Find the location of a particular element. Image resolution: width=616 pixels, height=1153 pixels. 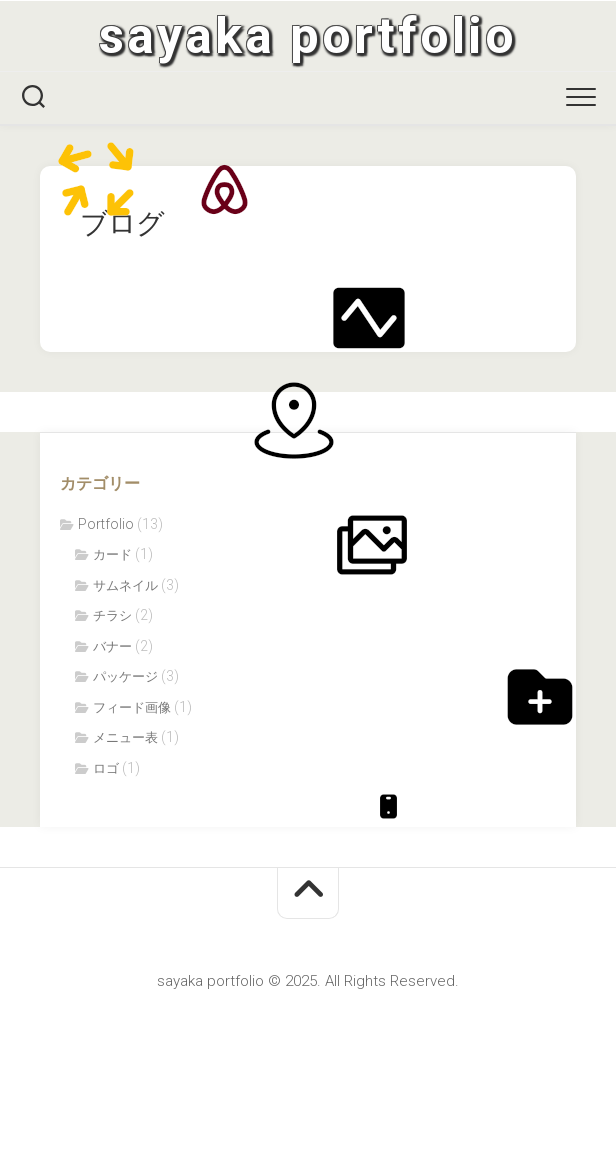

shuffle or randomize content is located at coordinates (96, 178).